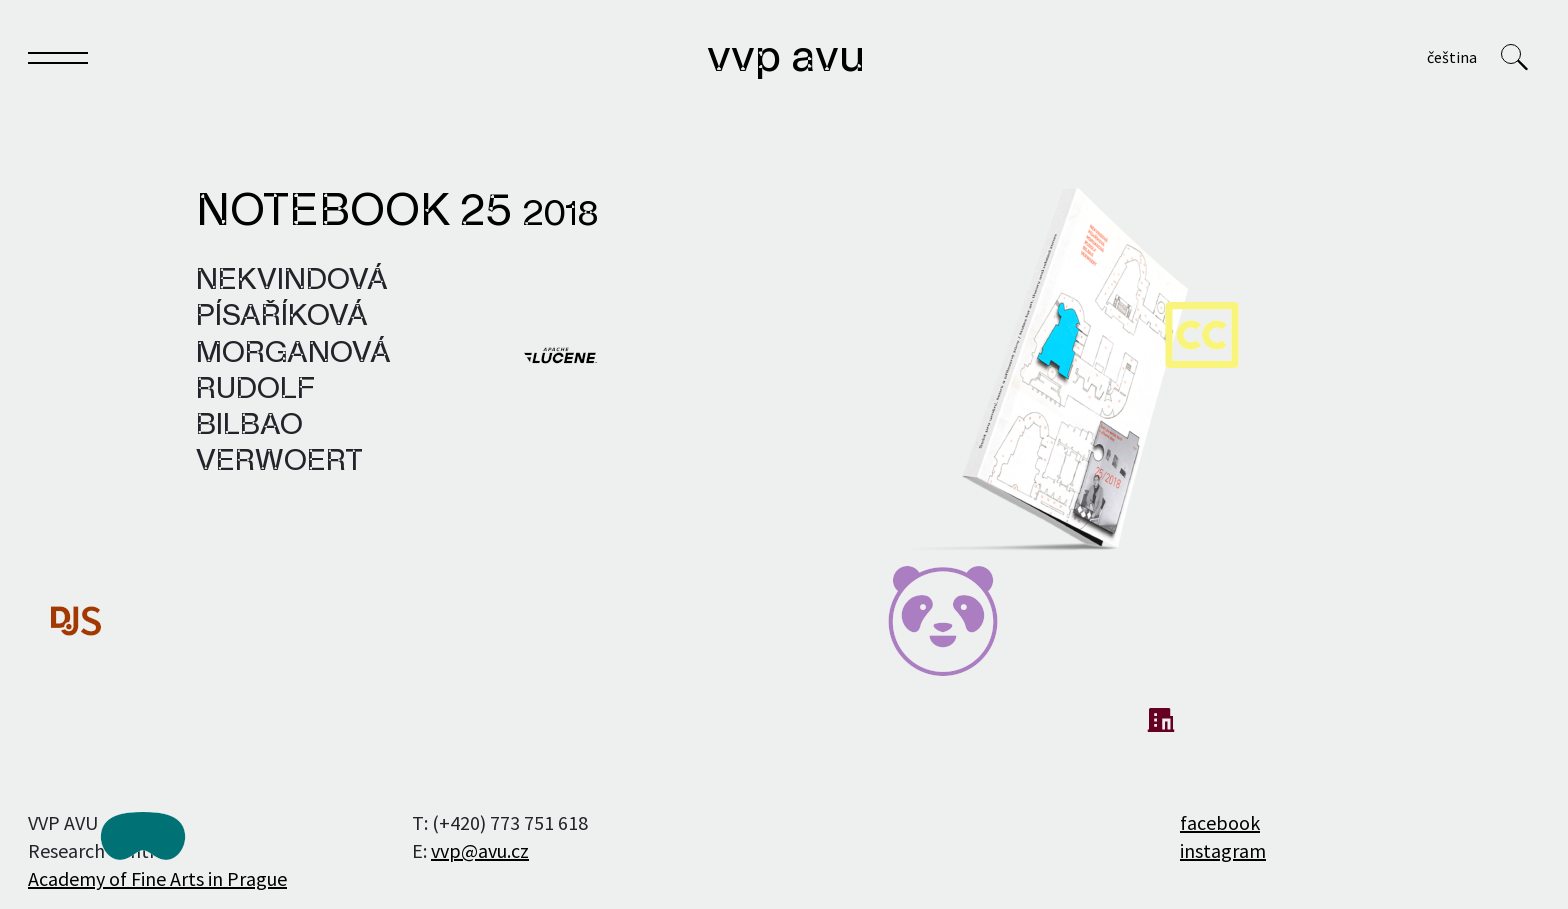 This screenshot has height=909, width=1568. I want to click on apache lucene search library logo, so click(560, 355).